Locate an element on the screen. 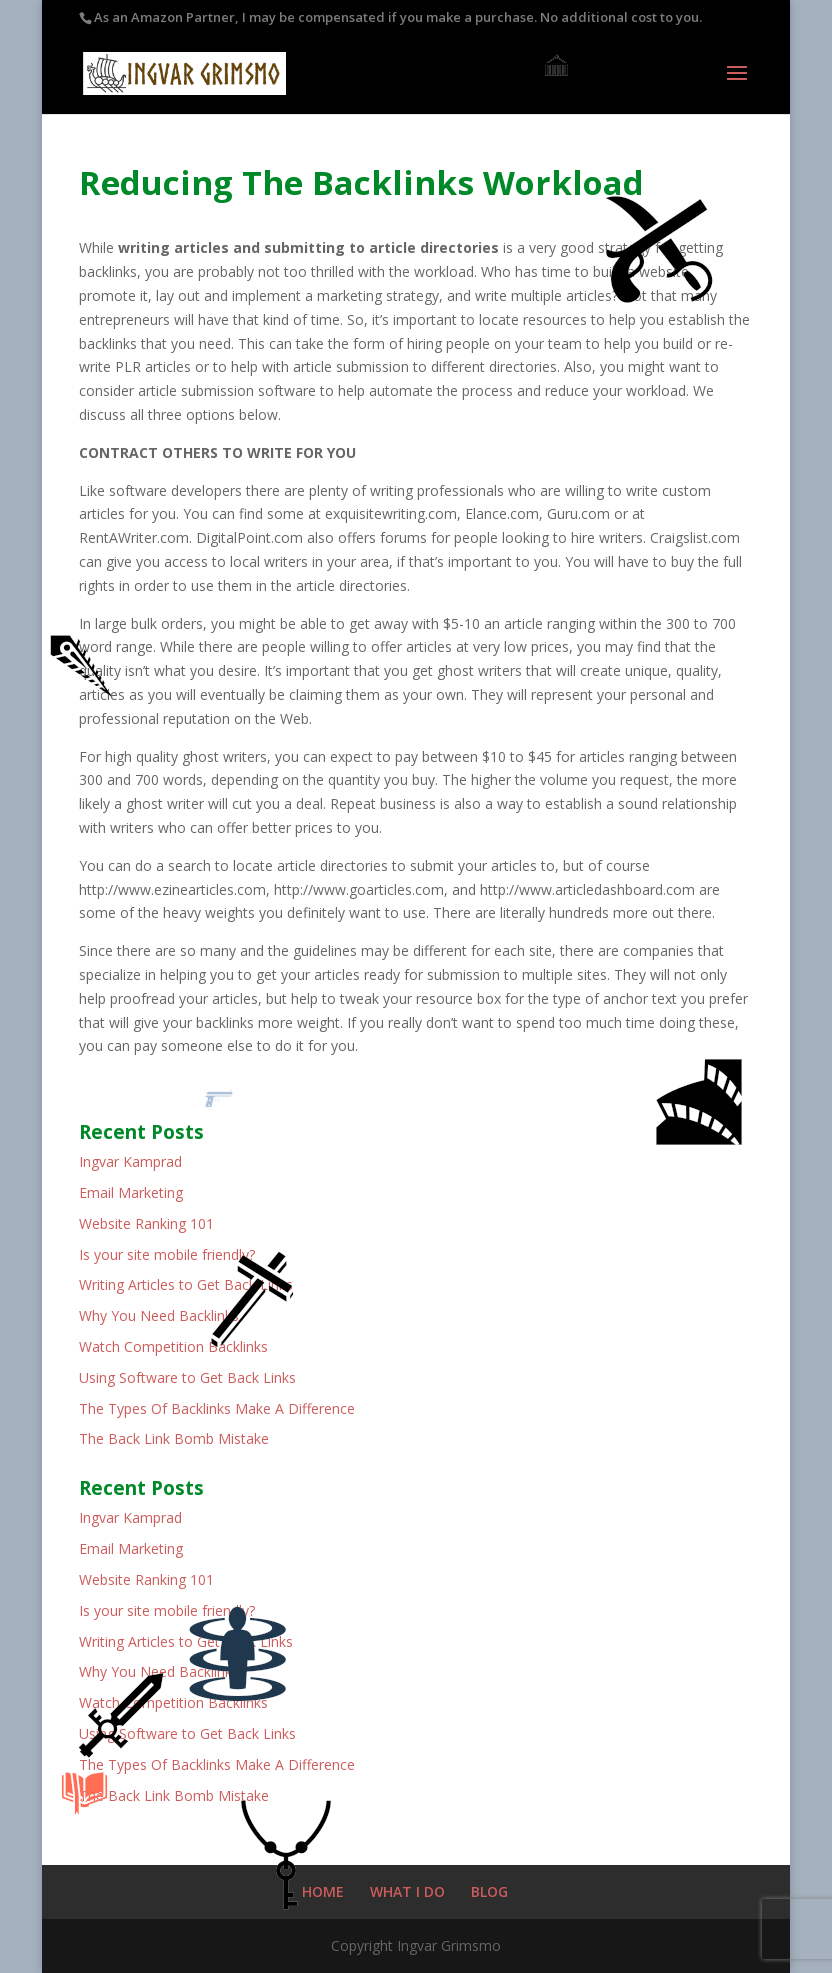 This screenshot has width=832, height=1973. activate drilling or boring tool is located at coordinates (81, 666).